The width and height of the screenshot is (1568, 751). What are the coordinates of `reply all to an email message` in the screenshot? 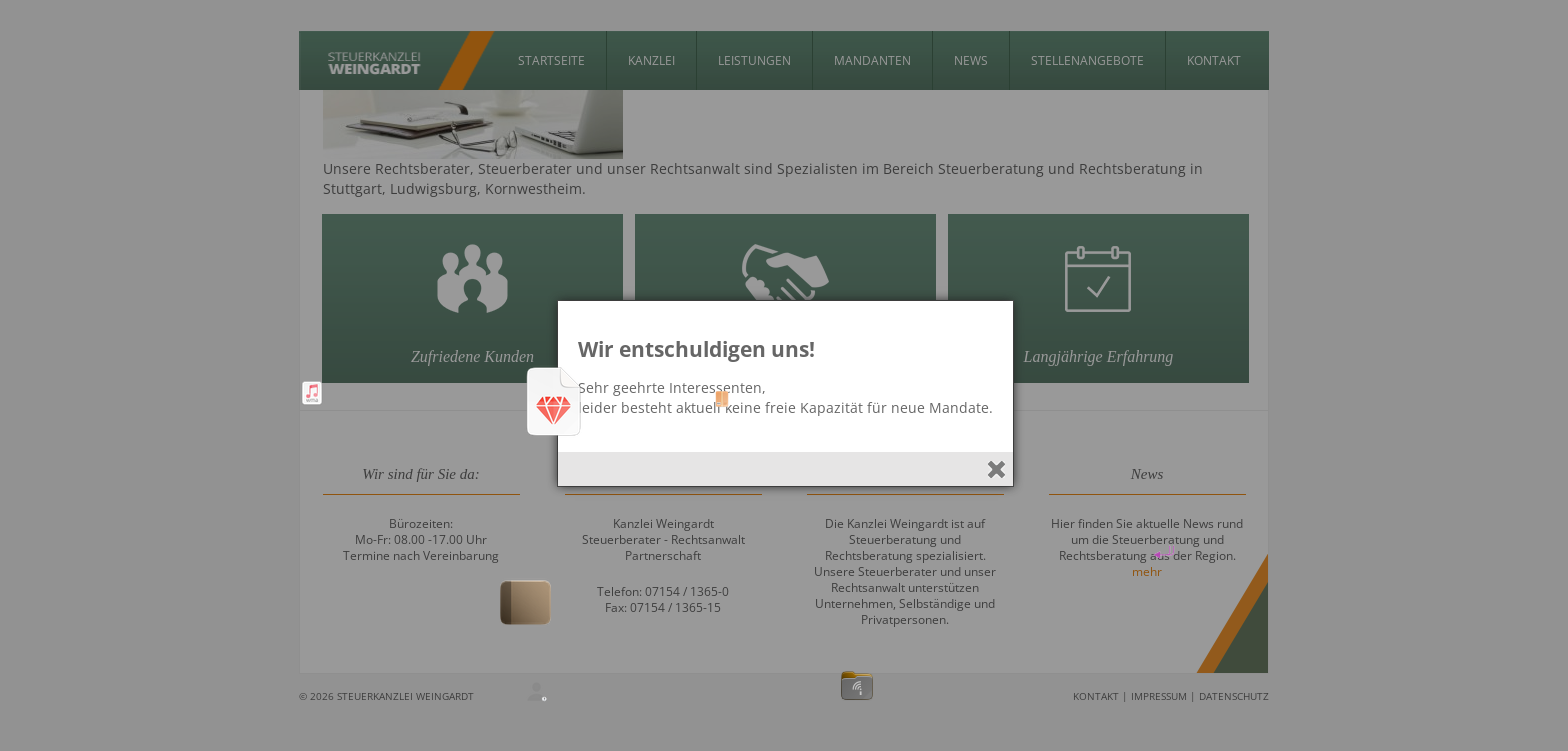 It's located at (1163, 550).